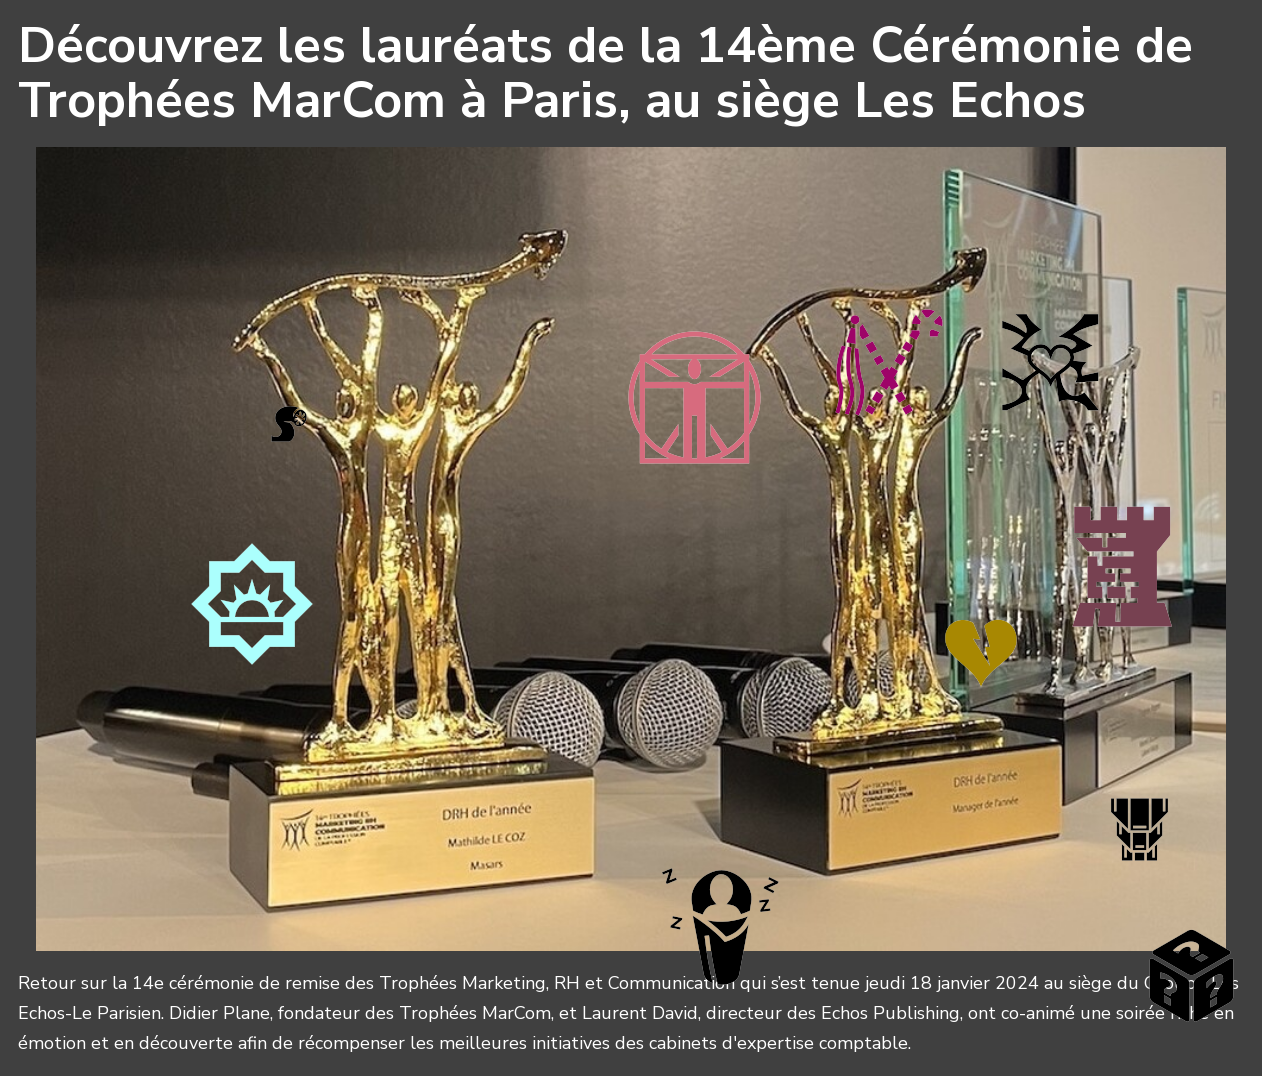 The width and height of the screenshot is (1262, 1076). Describe the element at coordinates (1191, 976) in the screenshot. I see `randomize or shuffle selection` at that location.